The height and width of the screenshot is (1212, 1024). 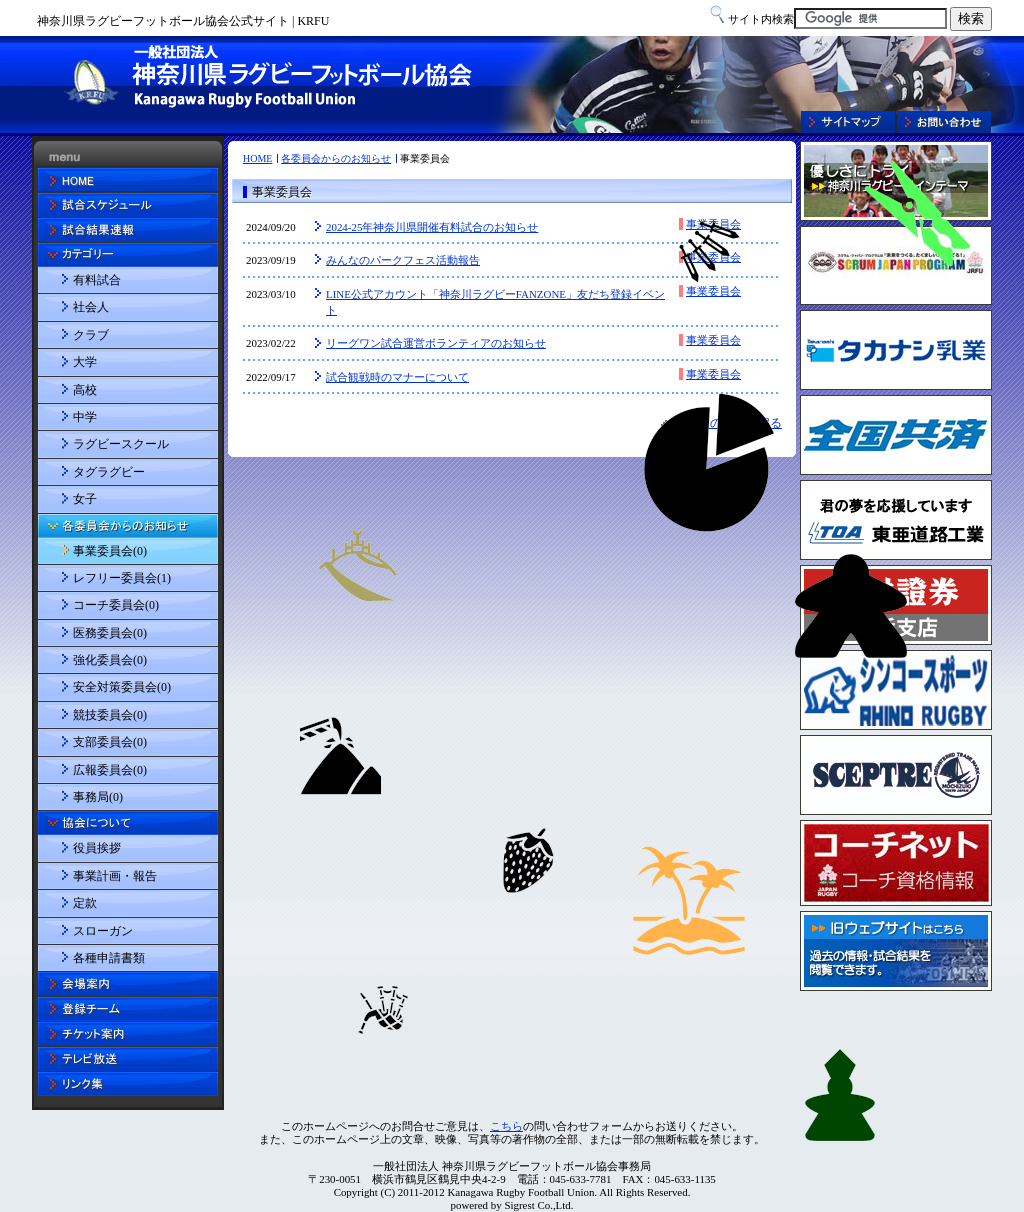 I want to click on access weapon inventory or armory, so click(x=709, y=251).